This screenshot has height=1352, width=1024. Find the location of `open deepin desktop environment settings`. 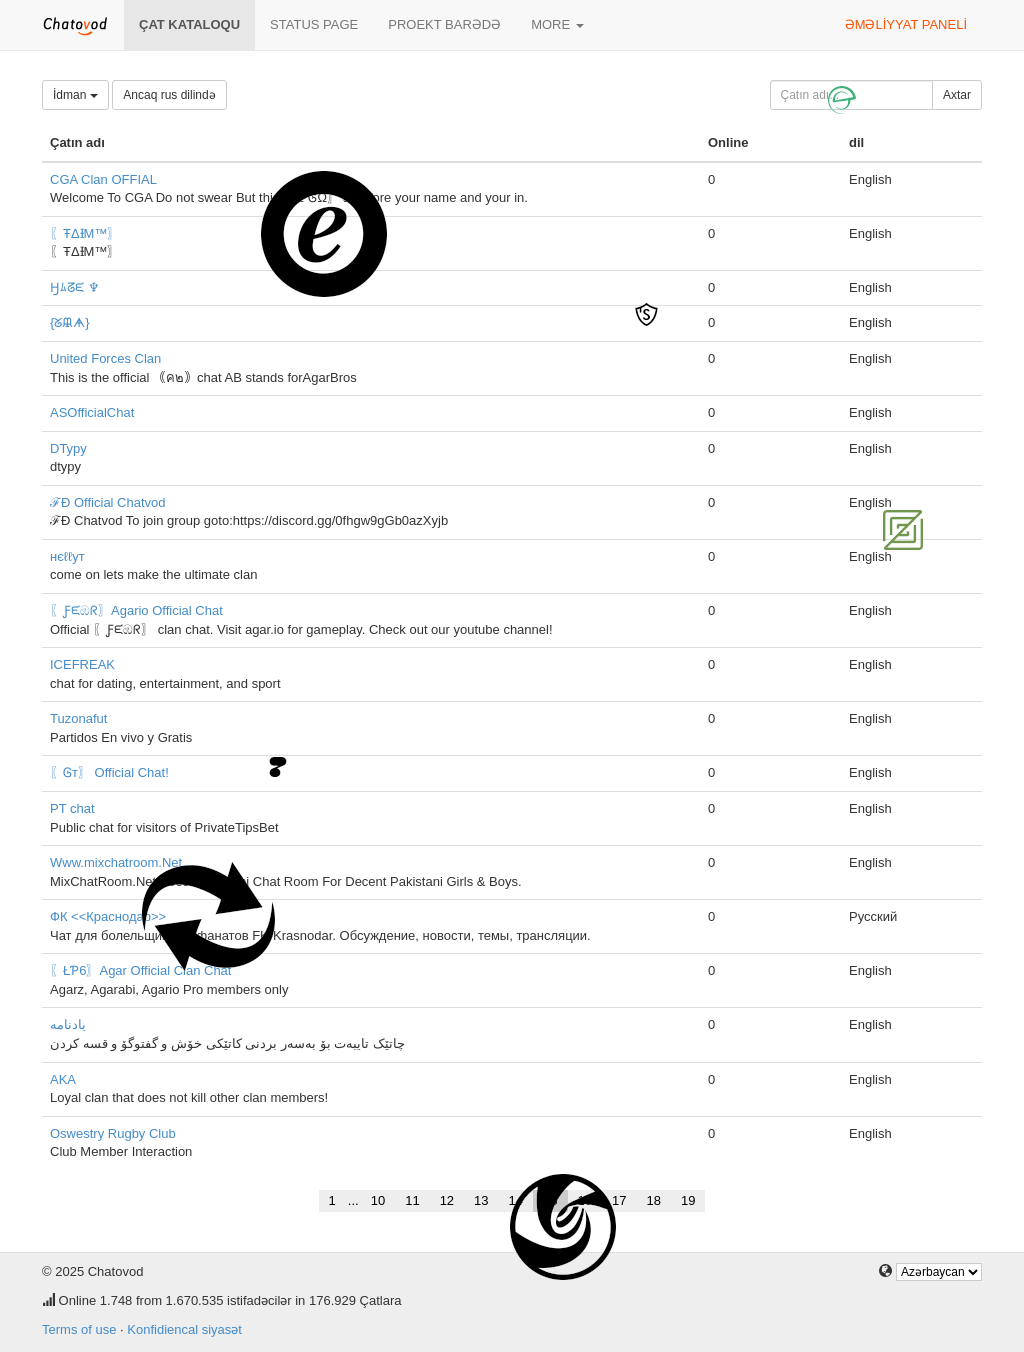

open deepin desktop environment settings is located at coordinates (563, 1227).